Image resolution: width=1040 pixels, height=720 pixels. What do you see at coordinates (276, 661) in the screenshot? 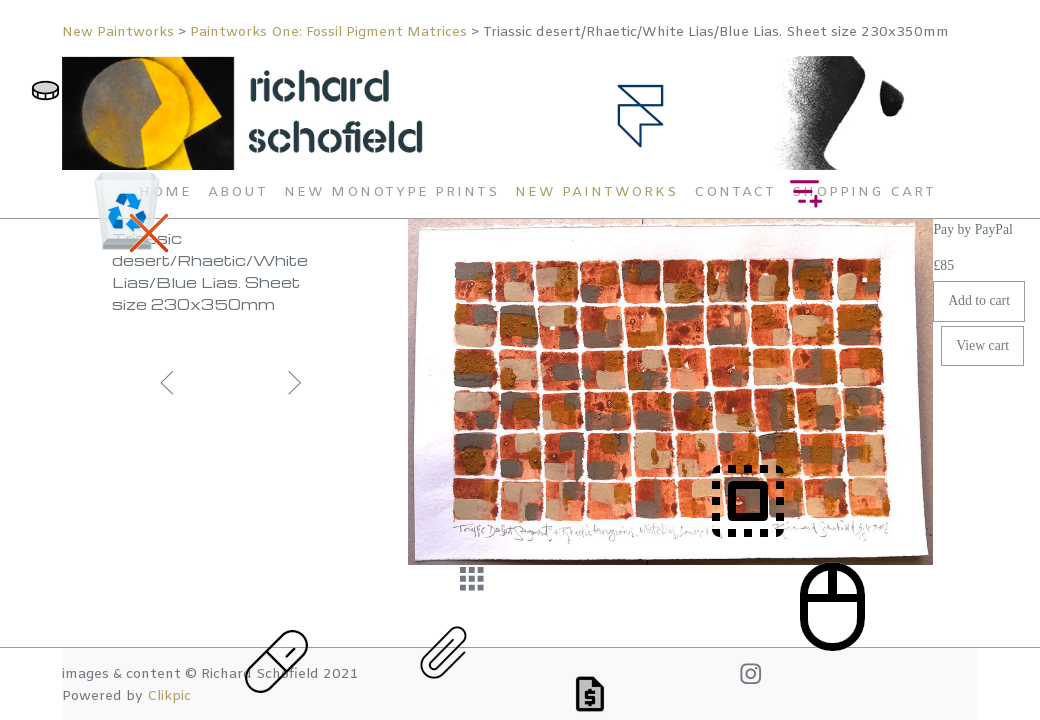
I see `access medication reminders or health tracking` at bounding box center [276, 661].